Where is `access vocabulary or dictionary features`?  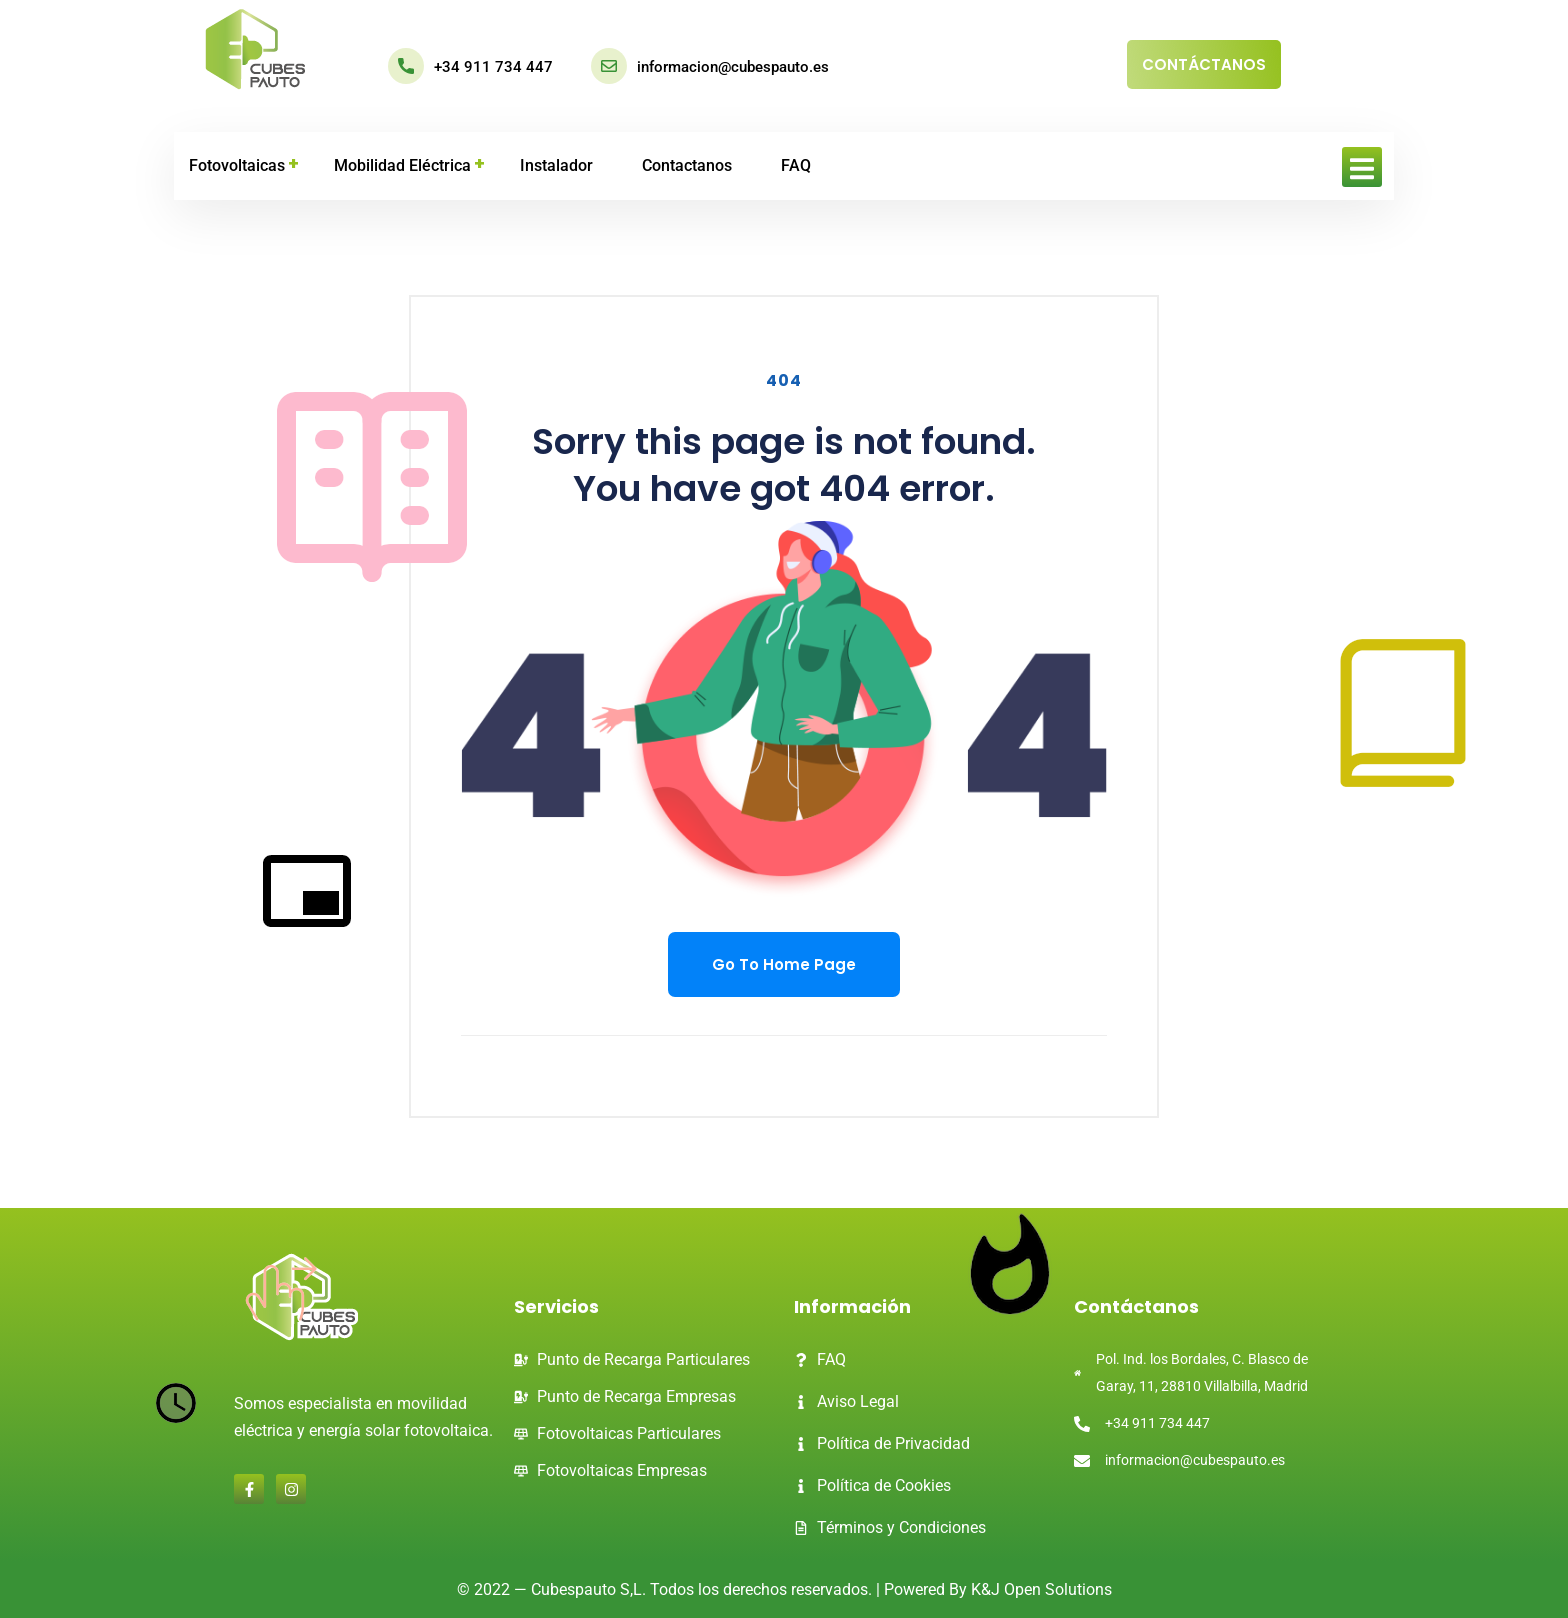 access vocabulary or dictionary features is located at coordinates (372, 487).